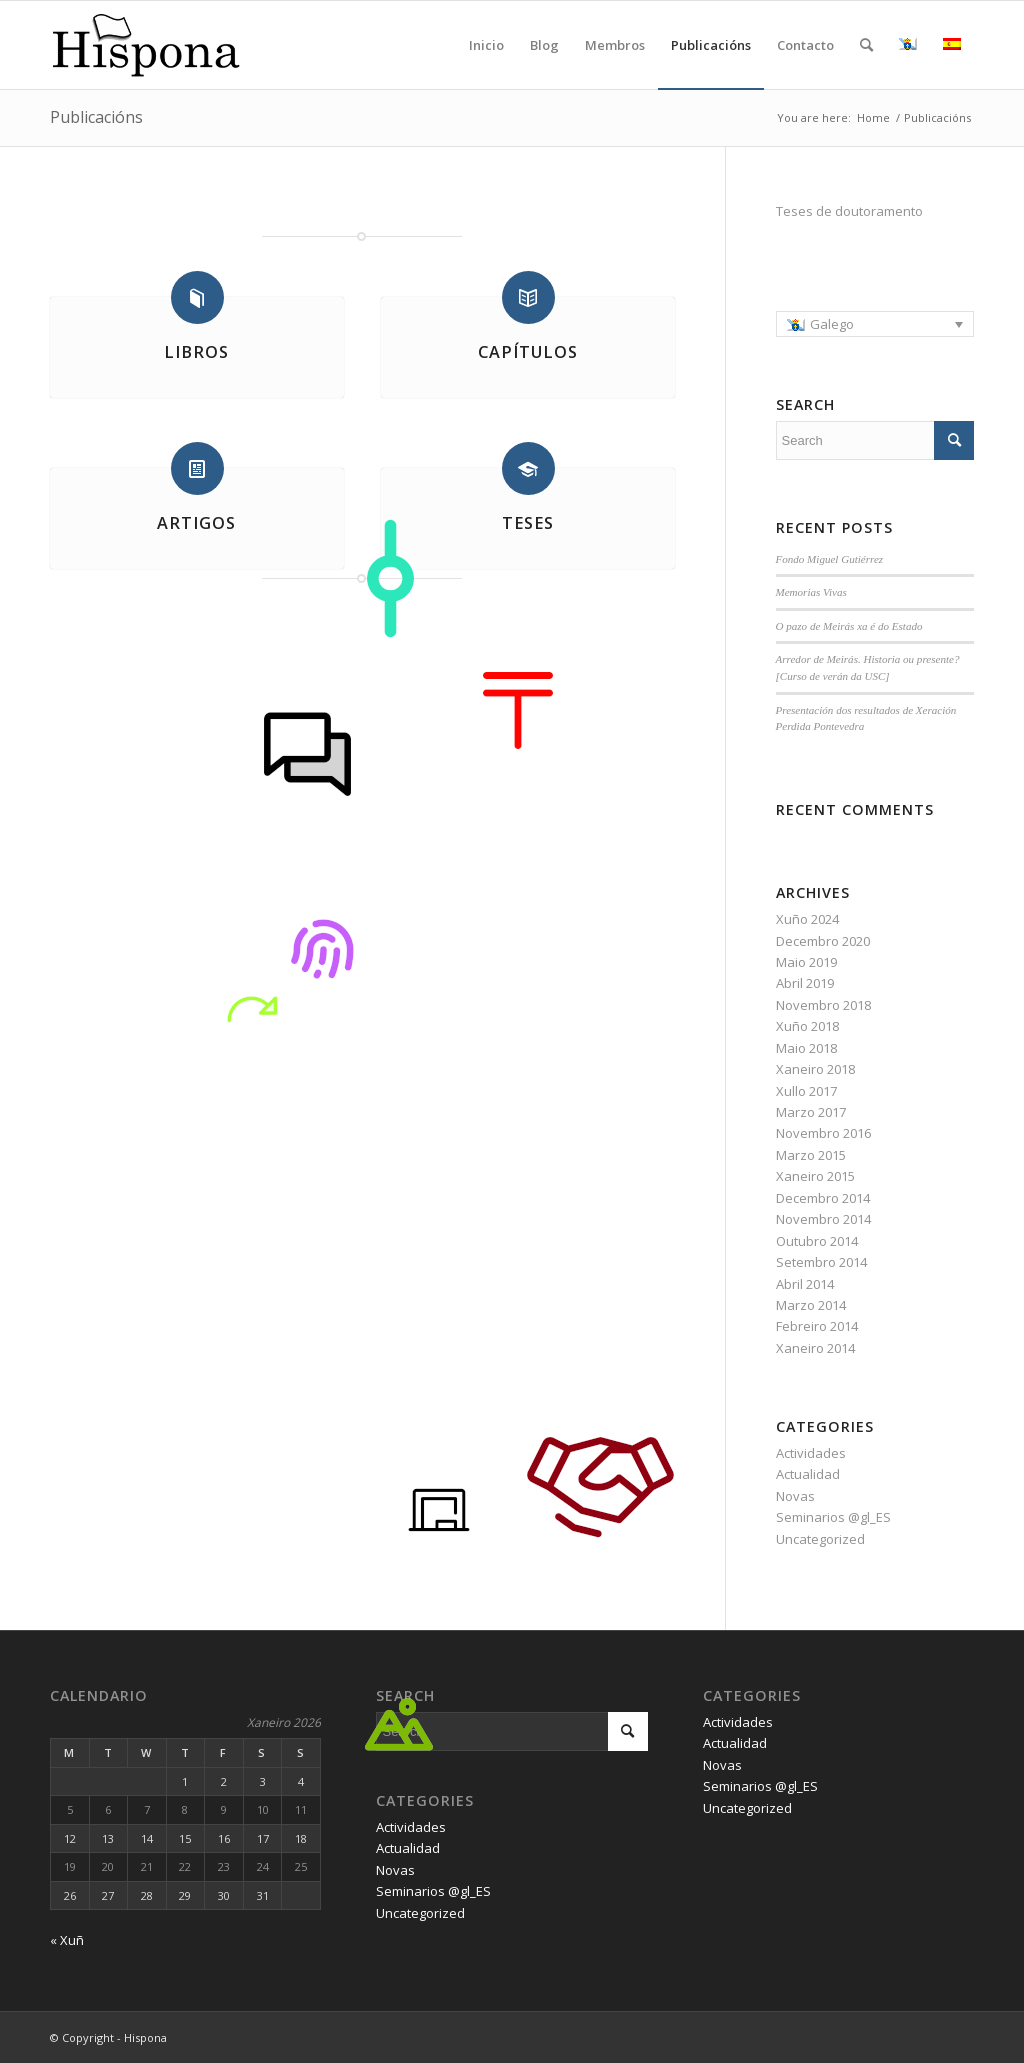  Describe the element at coordinates (323, 949) in the screenshot. I see `authenticate with fingerprint` at that location.